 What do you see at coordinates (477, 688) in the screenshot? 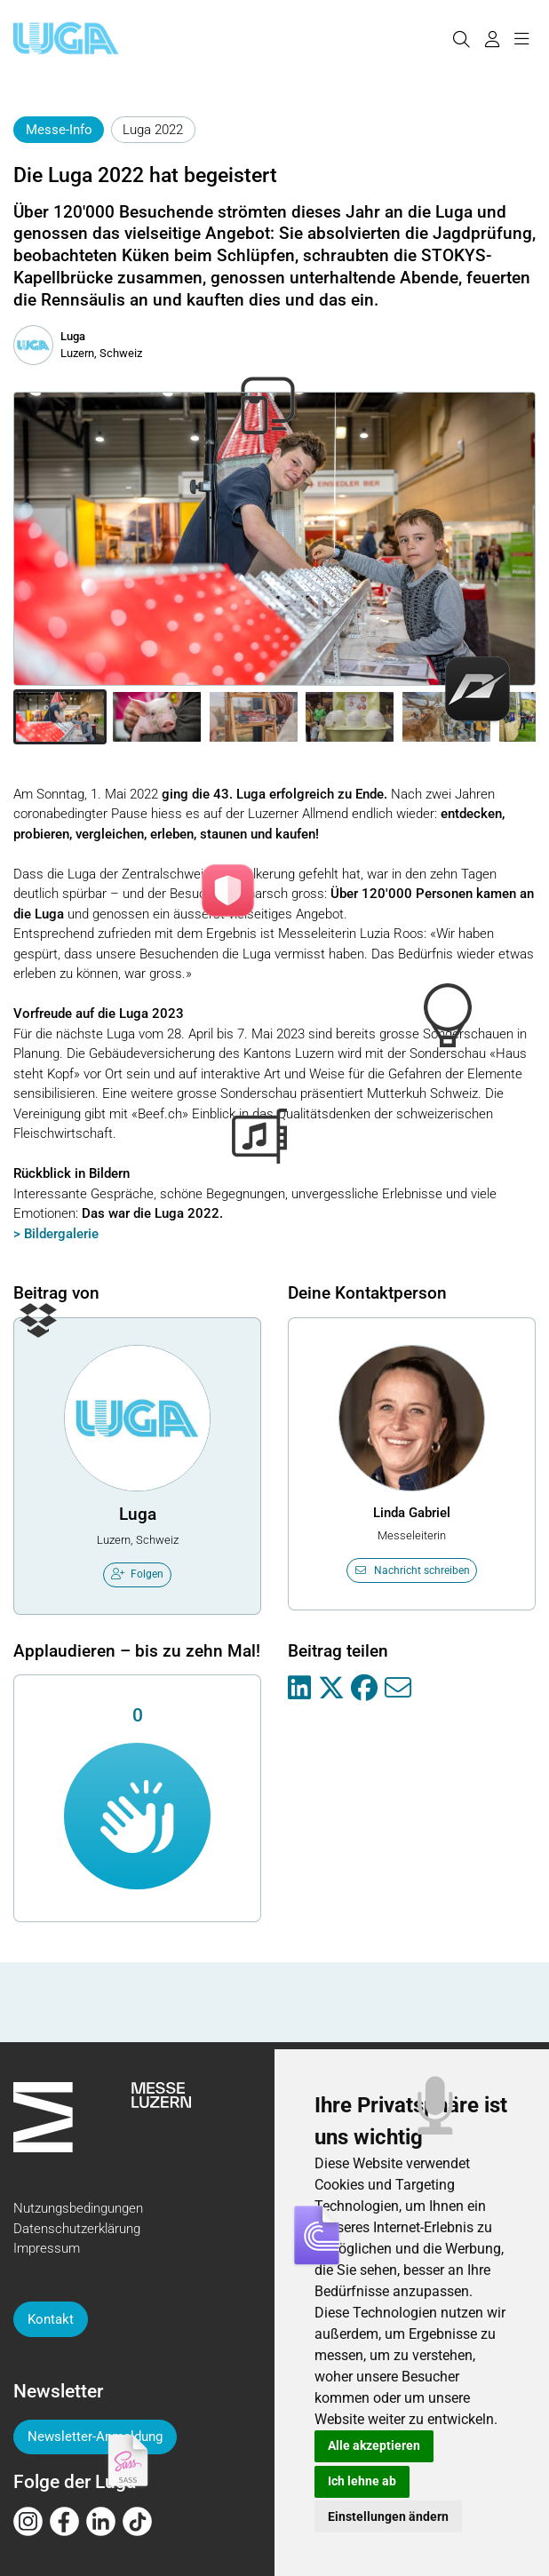
I see `launch need for speed shift racing game` at bounding box center [477, 688].